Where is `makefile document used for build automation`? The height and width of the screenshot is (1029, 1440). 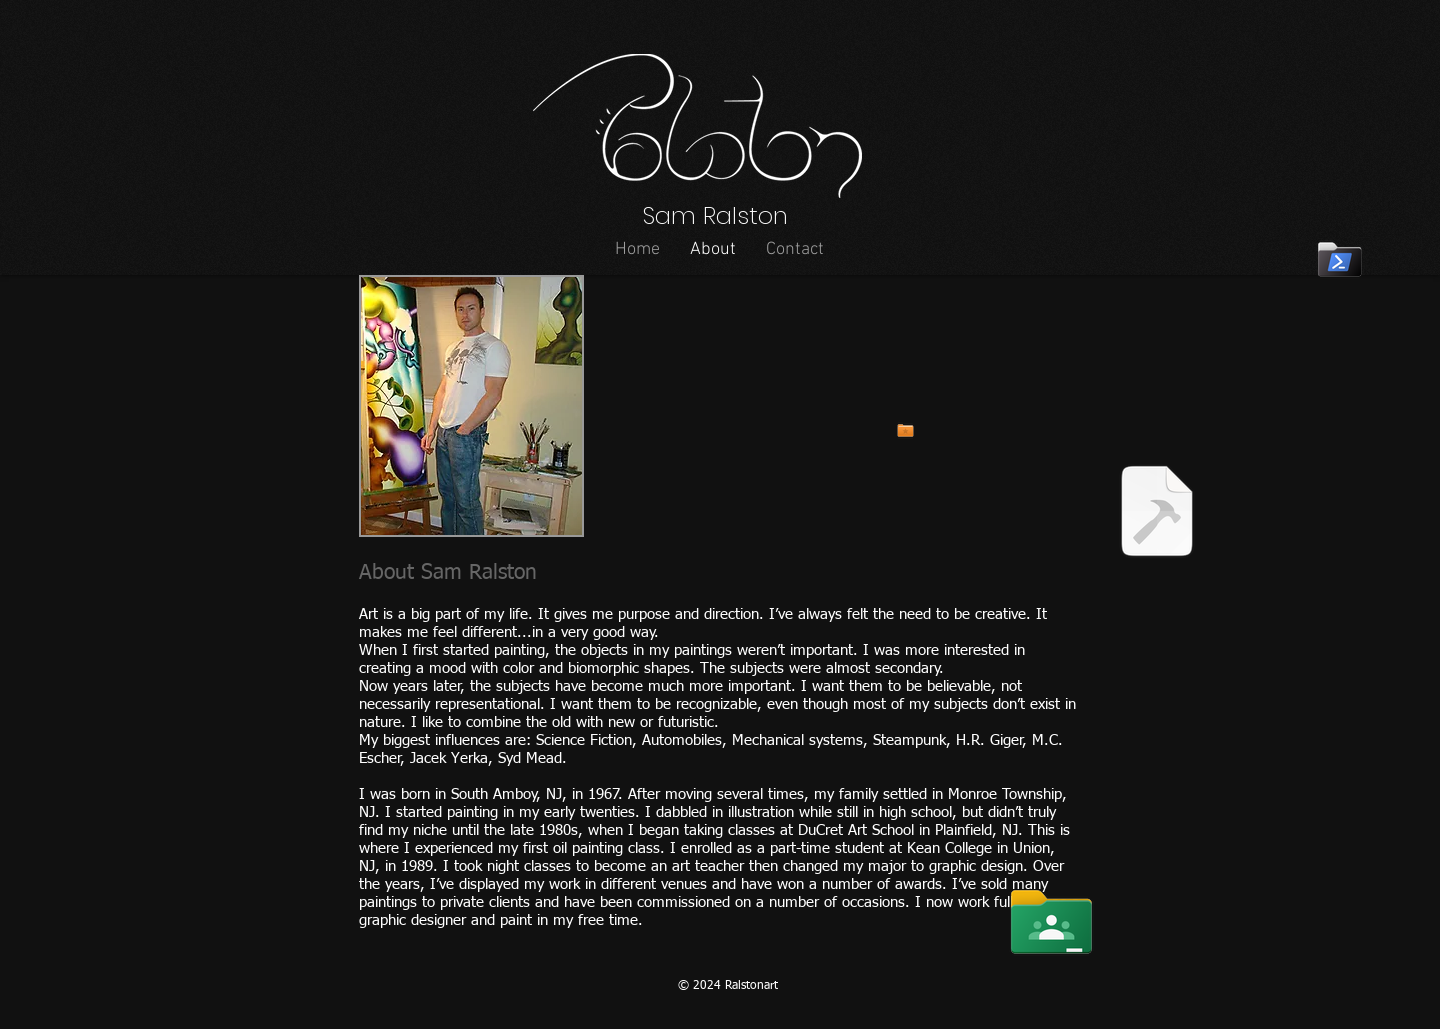
makefile document used for build automation is located at coordinates (1157, 511).